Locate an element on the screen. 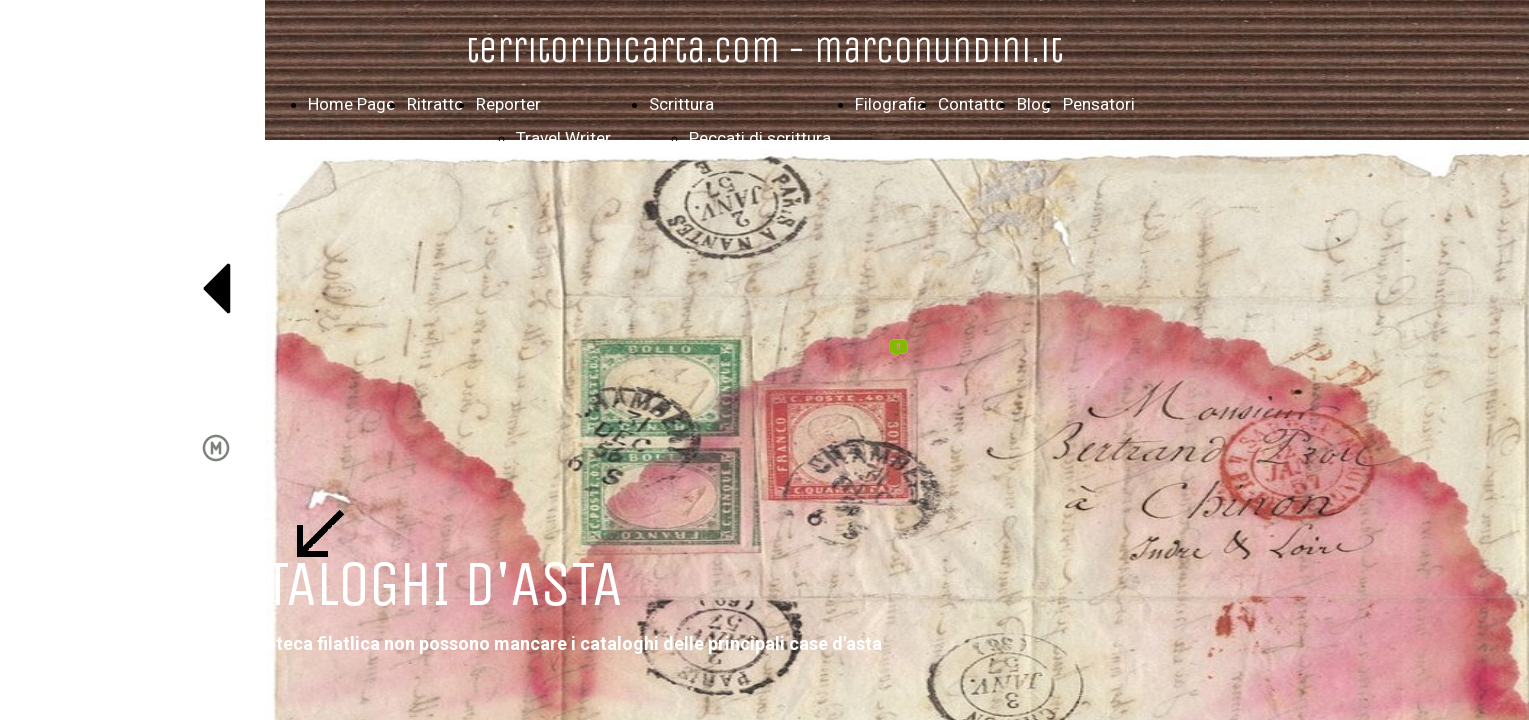  navigate back to the previous screen is located at coordinates (216, 288).